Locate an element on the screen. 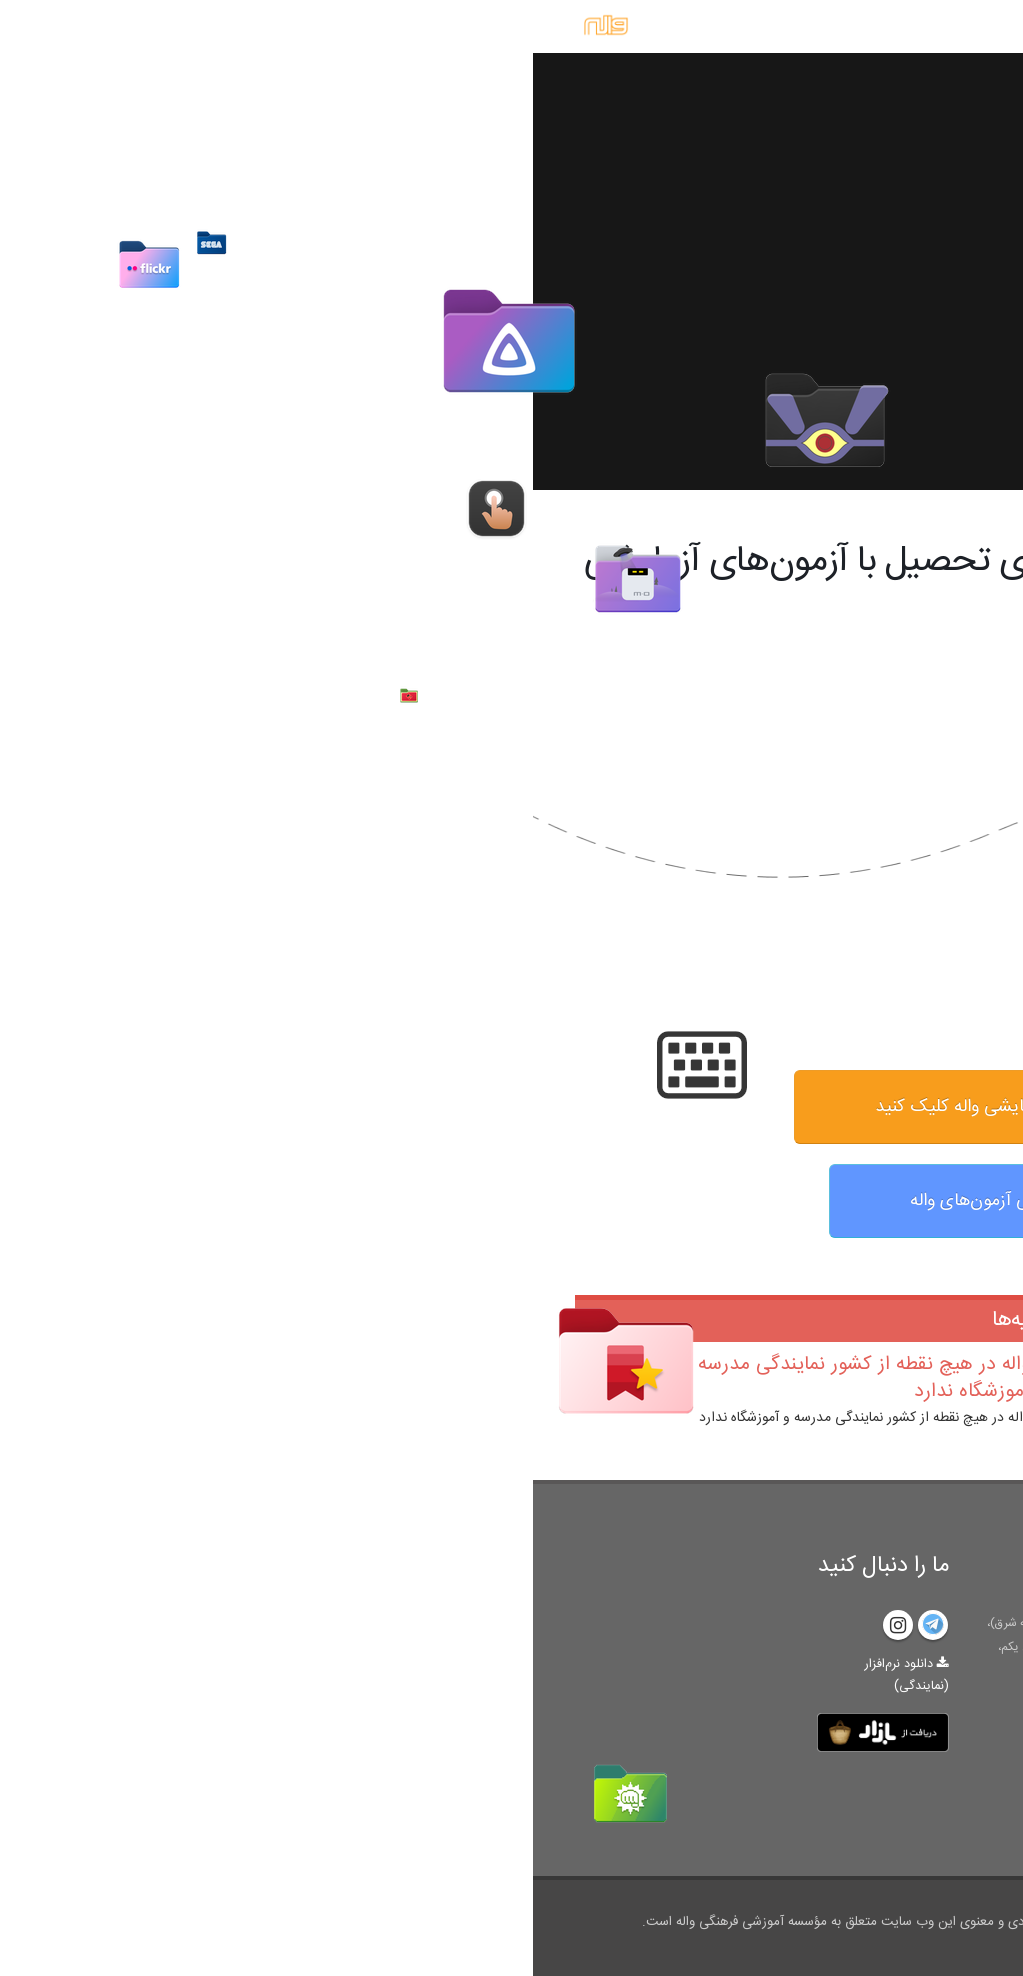 This screenshot has height=1976, width=1023. open melonDS emulator files folder is located at coordinates (409, 696).